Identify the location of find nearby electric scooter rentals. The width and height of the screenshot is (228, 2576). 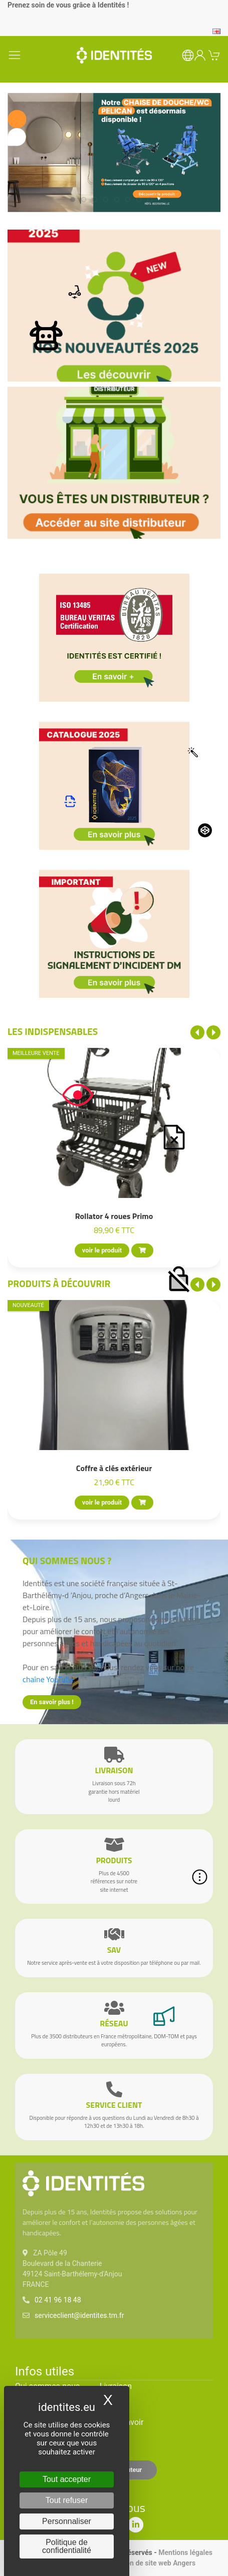
(75, 292).